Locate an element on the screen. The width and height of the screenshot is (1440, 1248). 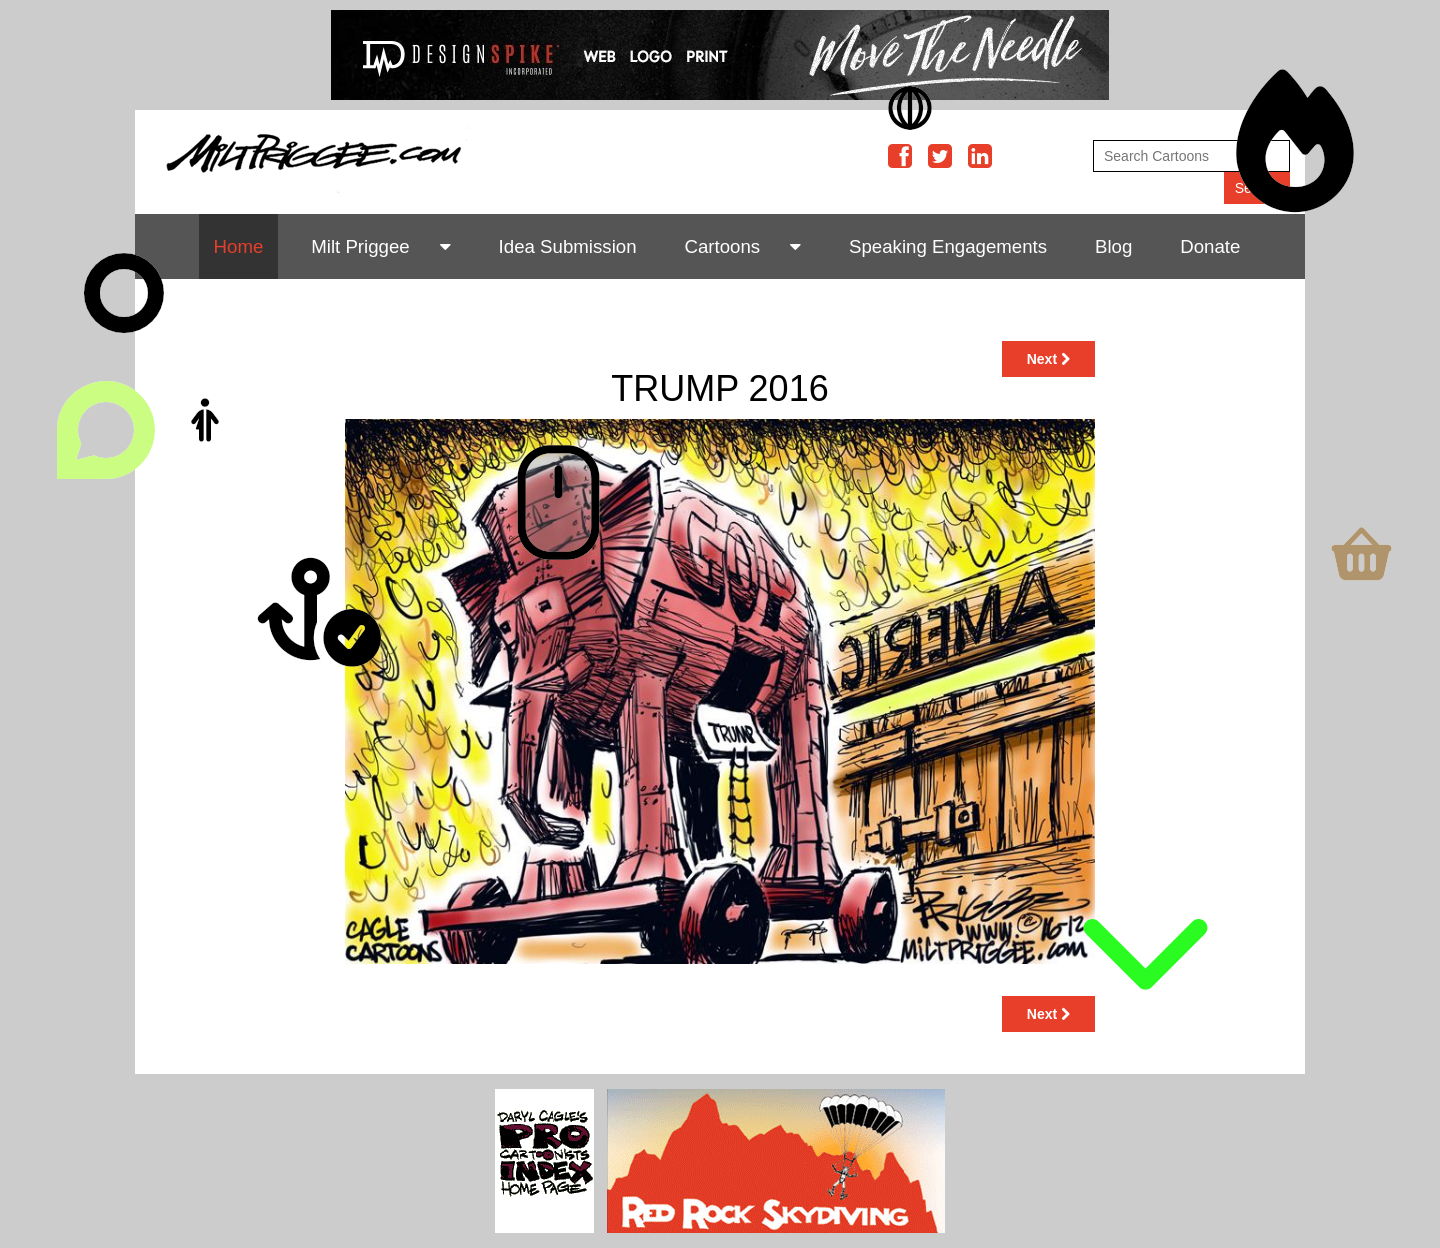
view longitude or meridian lines on a map is located at coordinates (910, 108).